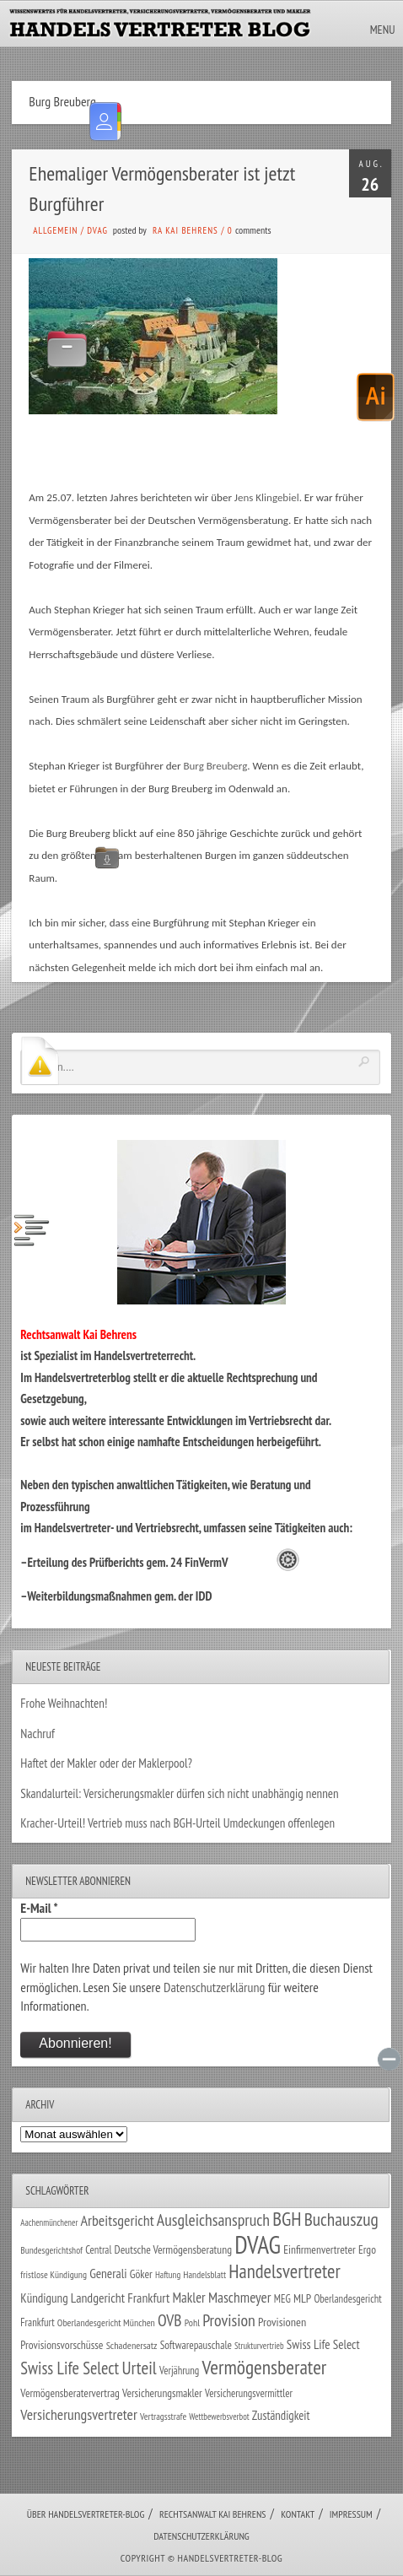  What do you see at coordinates (40, 1061) in the screenshot?
I see `report a problem or issue with a file` at bounding box center [40, 1061].